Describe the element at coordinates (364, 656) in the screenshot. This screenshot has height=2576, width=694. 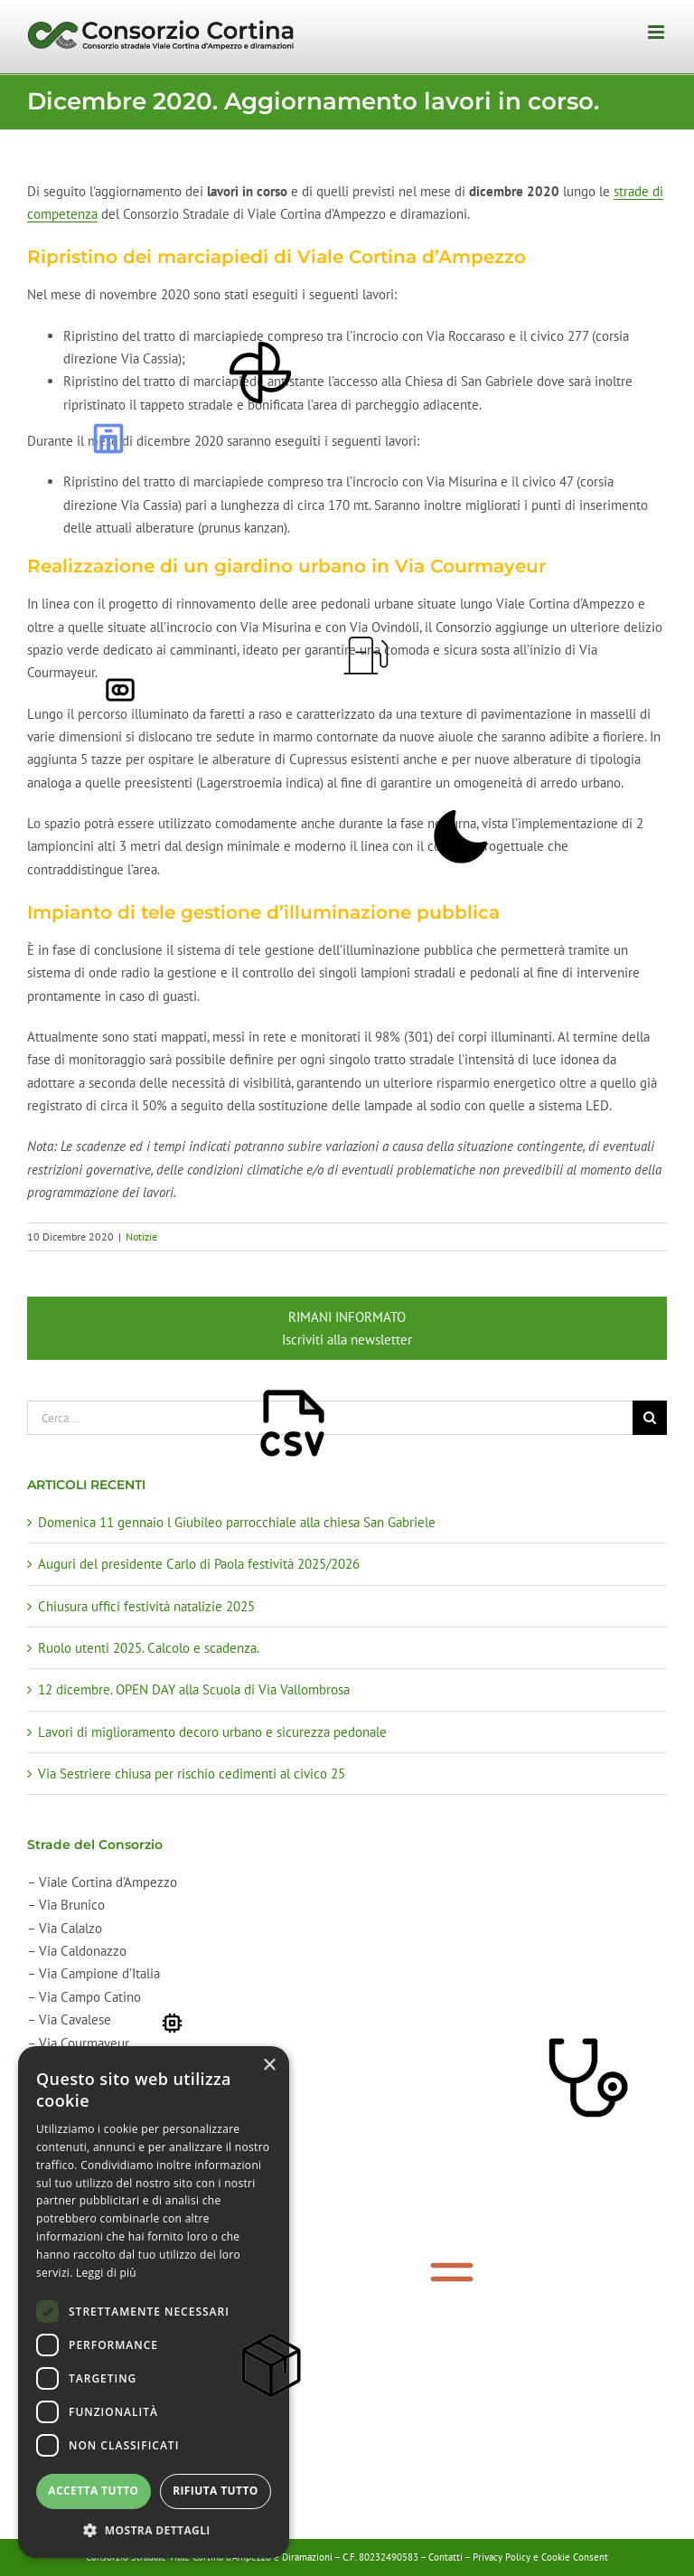
I see `find nearby gas stations` at that location.